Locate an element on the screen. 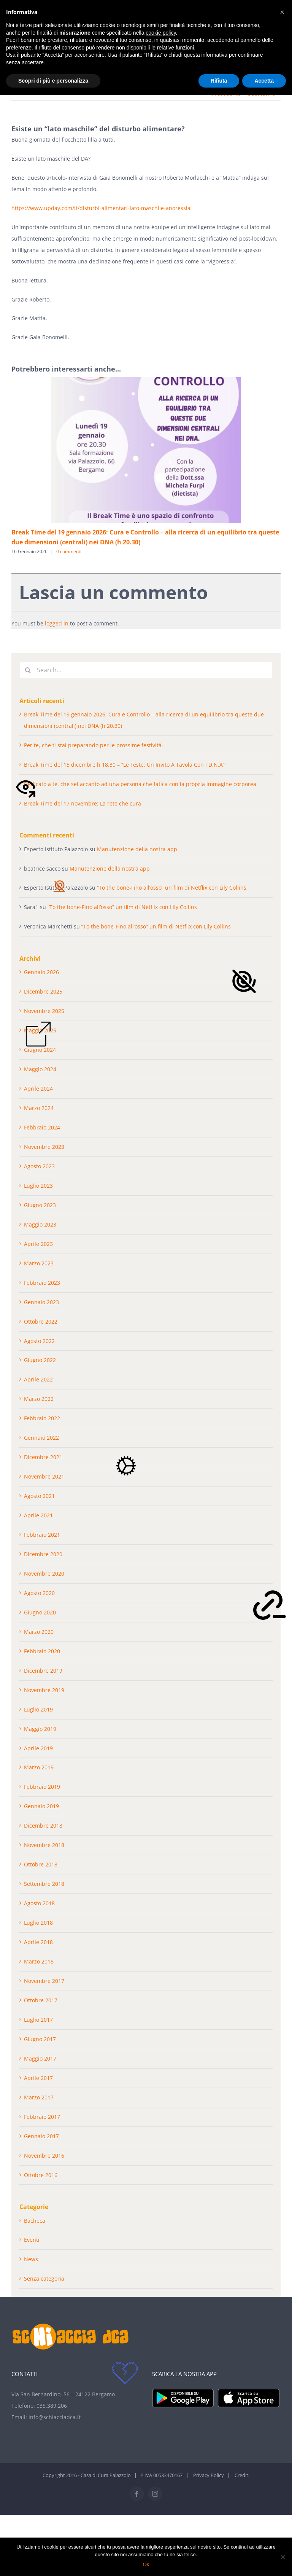 This screenshot has height=2576, width=292. remove a link or hyperlink is located at coordinates (268, 1605).